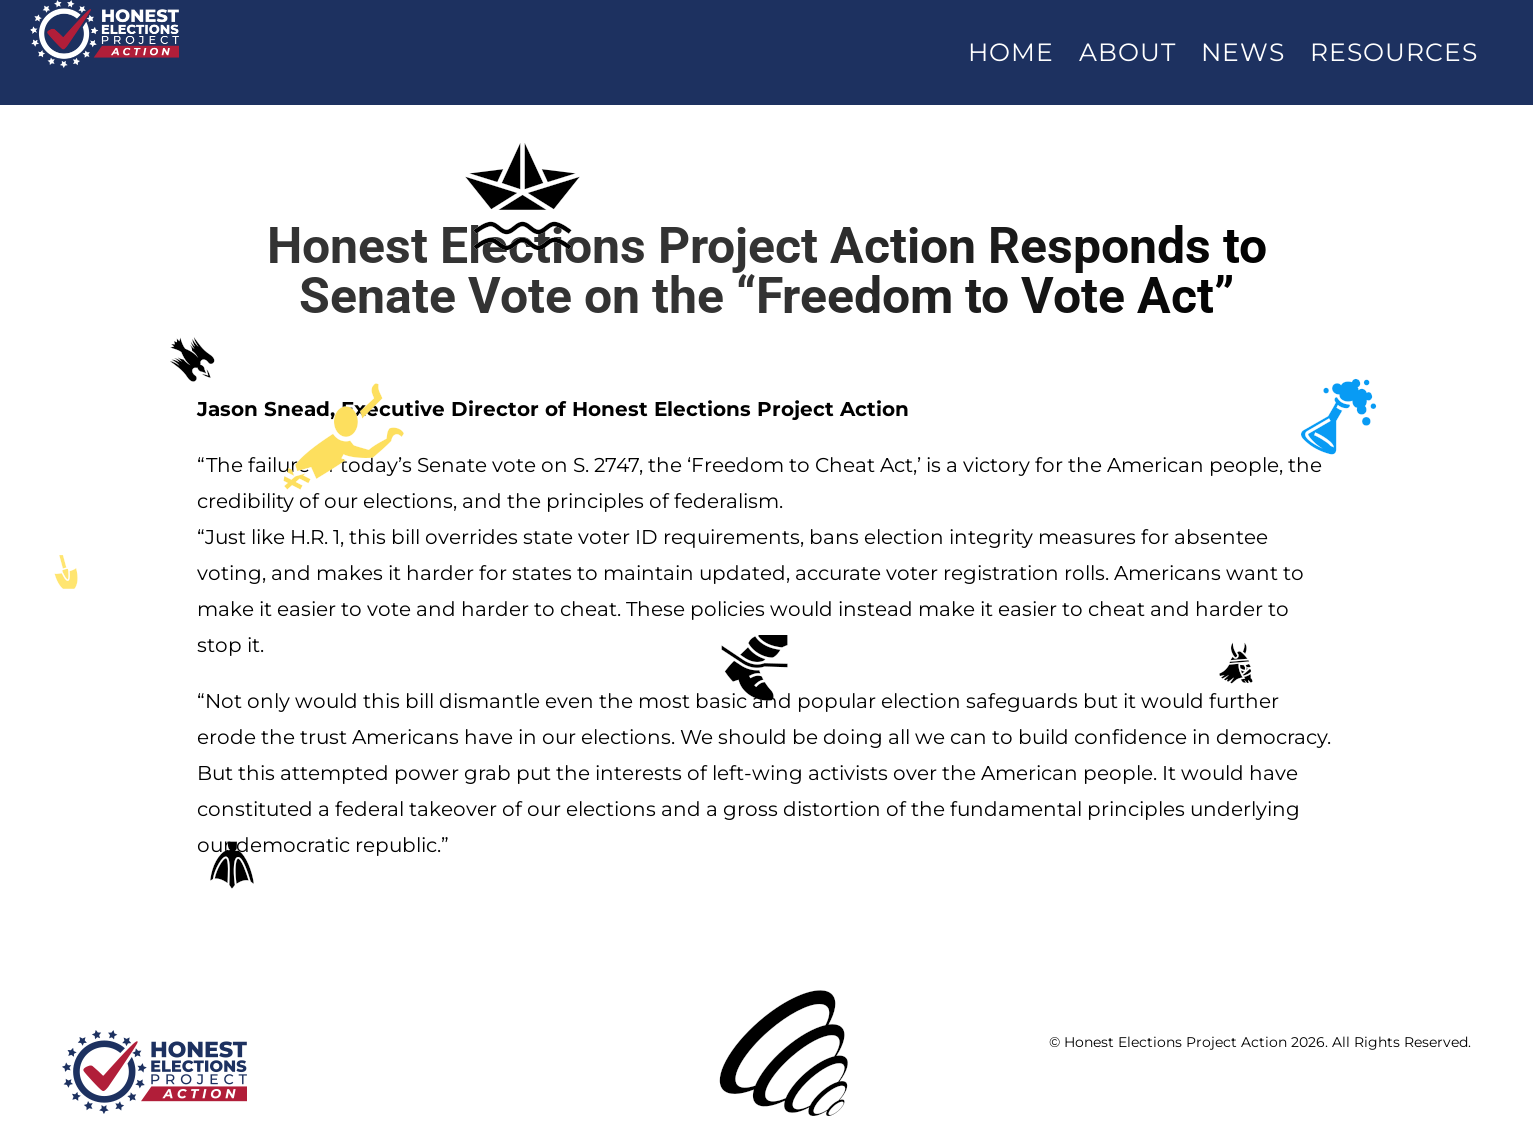 The image size is (1533, 1144). Describe the element at coordinates (343, 436) in the screenshot. I see `indicates a crawling or stealth movement mode` at that location.